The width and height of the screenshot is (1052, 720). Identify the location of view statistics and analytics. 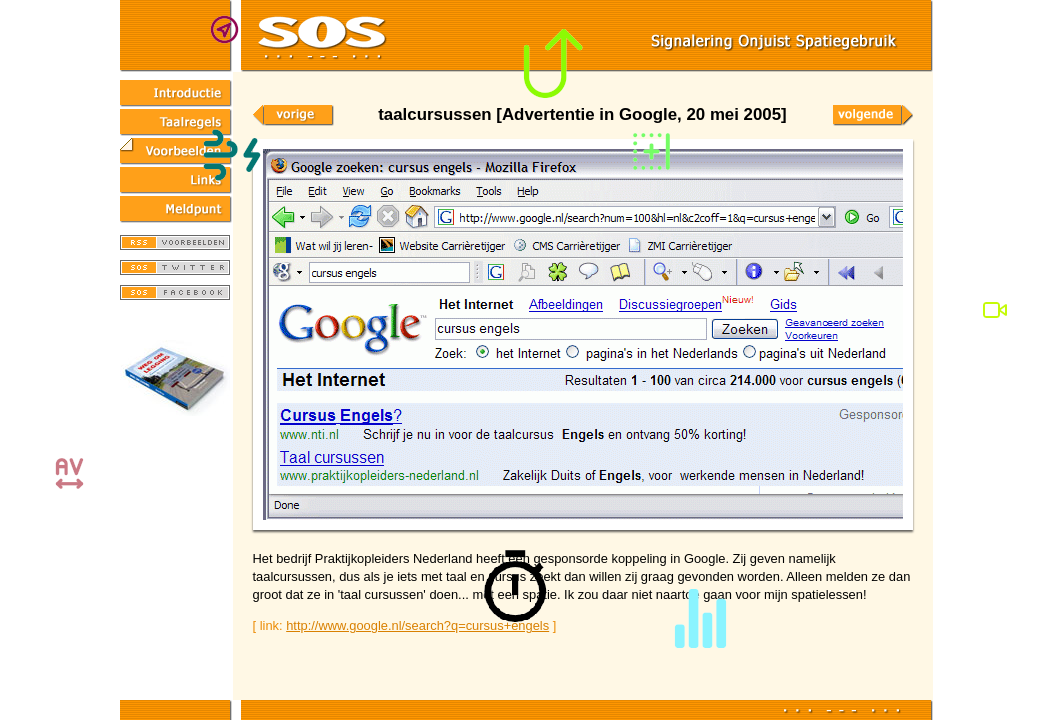
(700, 618).